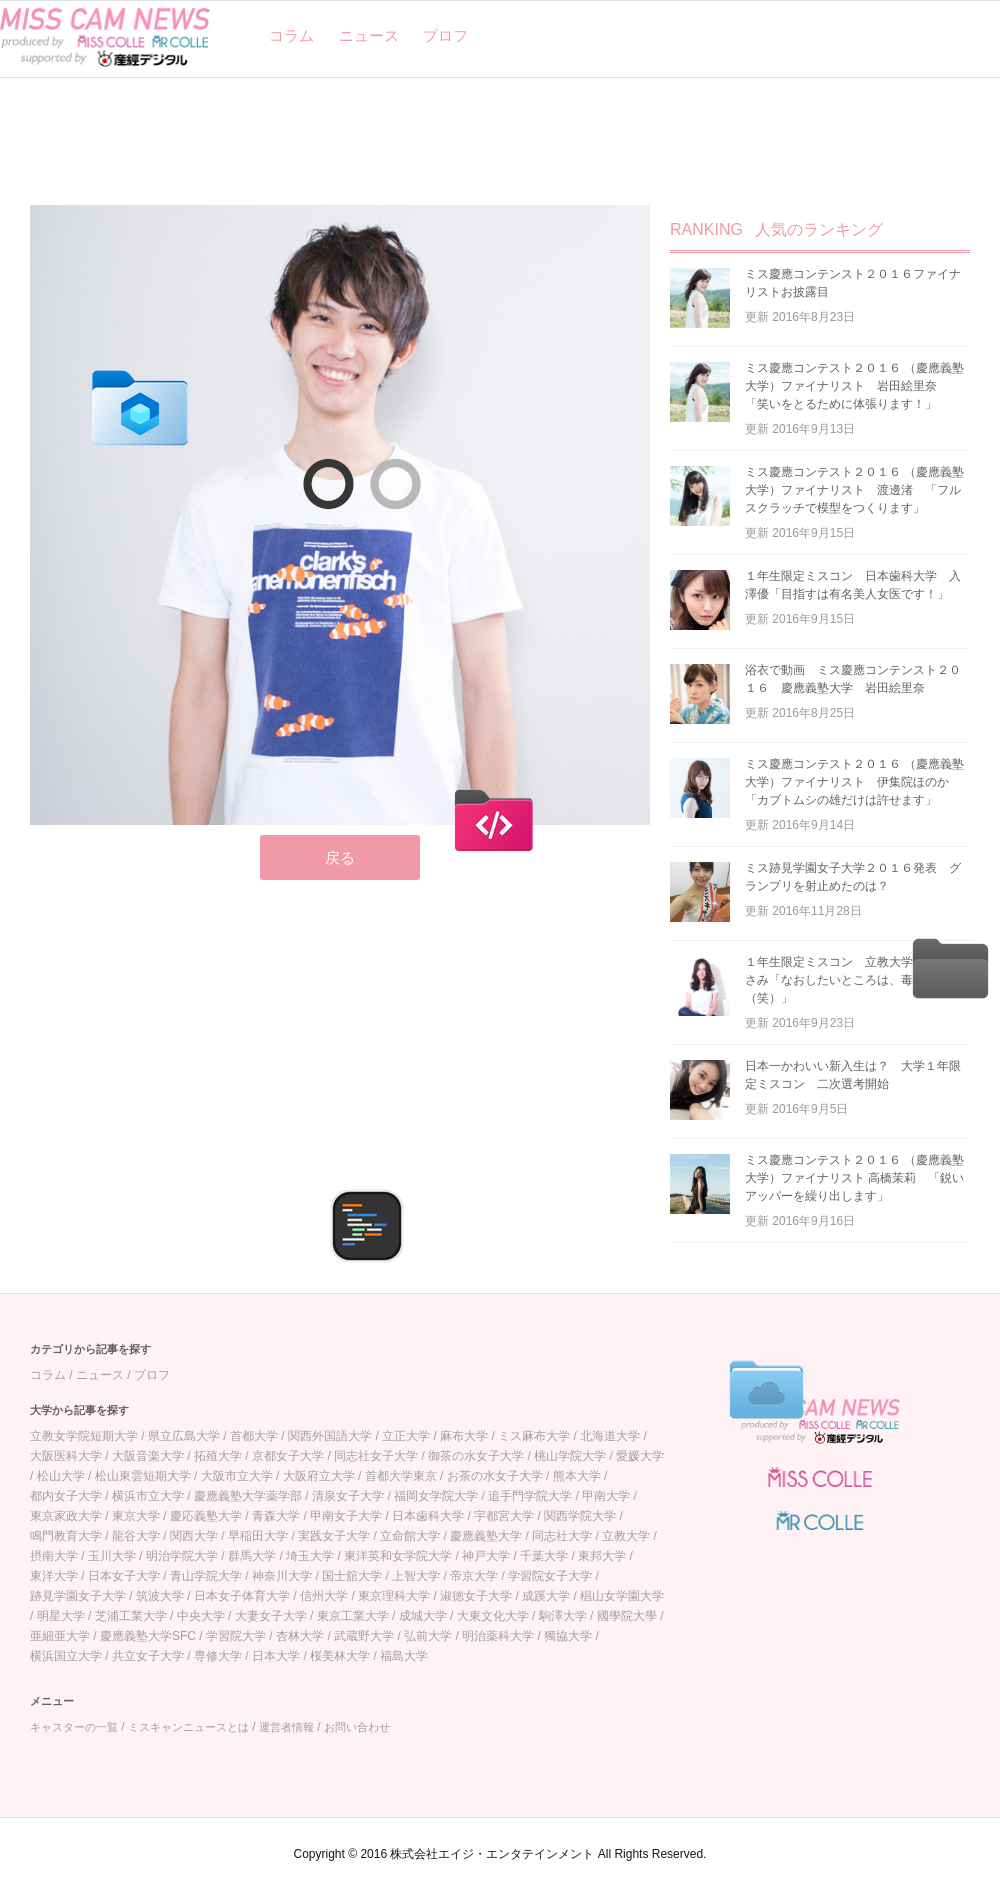 The height and width of the screenshot is (1890, 1000). Describe the element at coordinates (493, 822) in the screenshot. I see `open folder containing programming or code files` at that location.